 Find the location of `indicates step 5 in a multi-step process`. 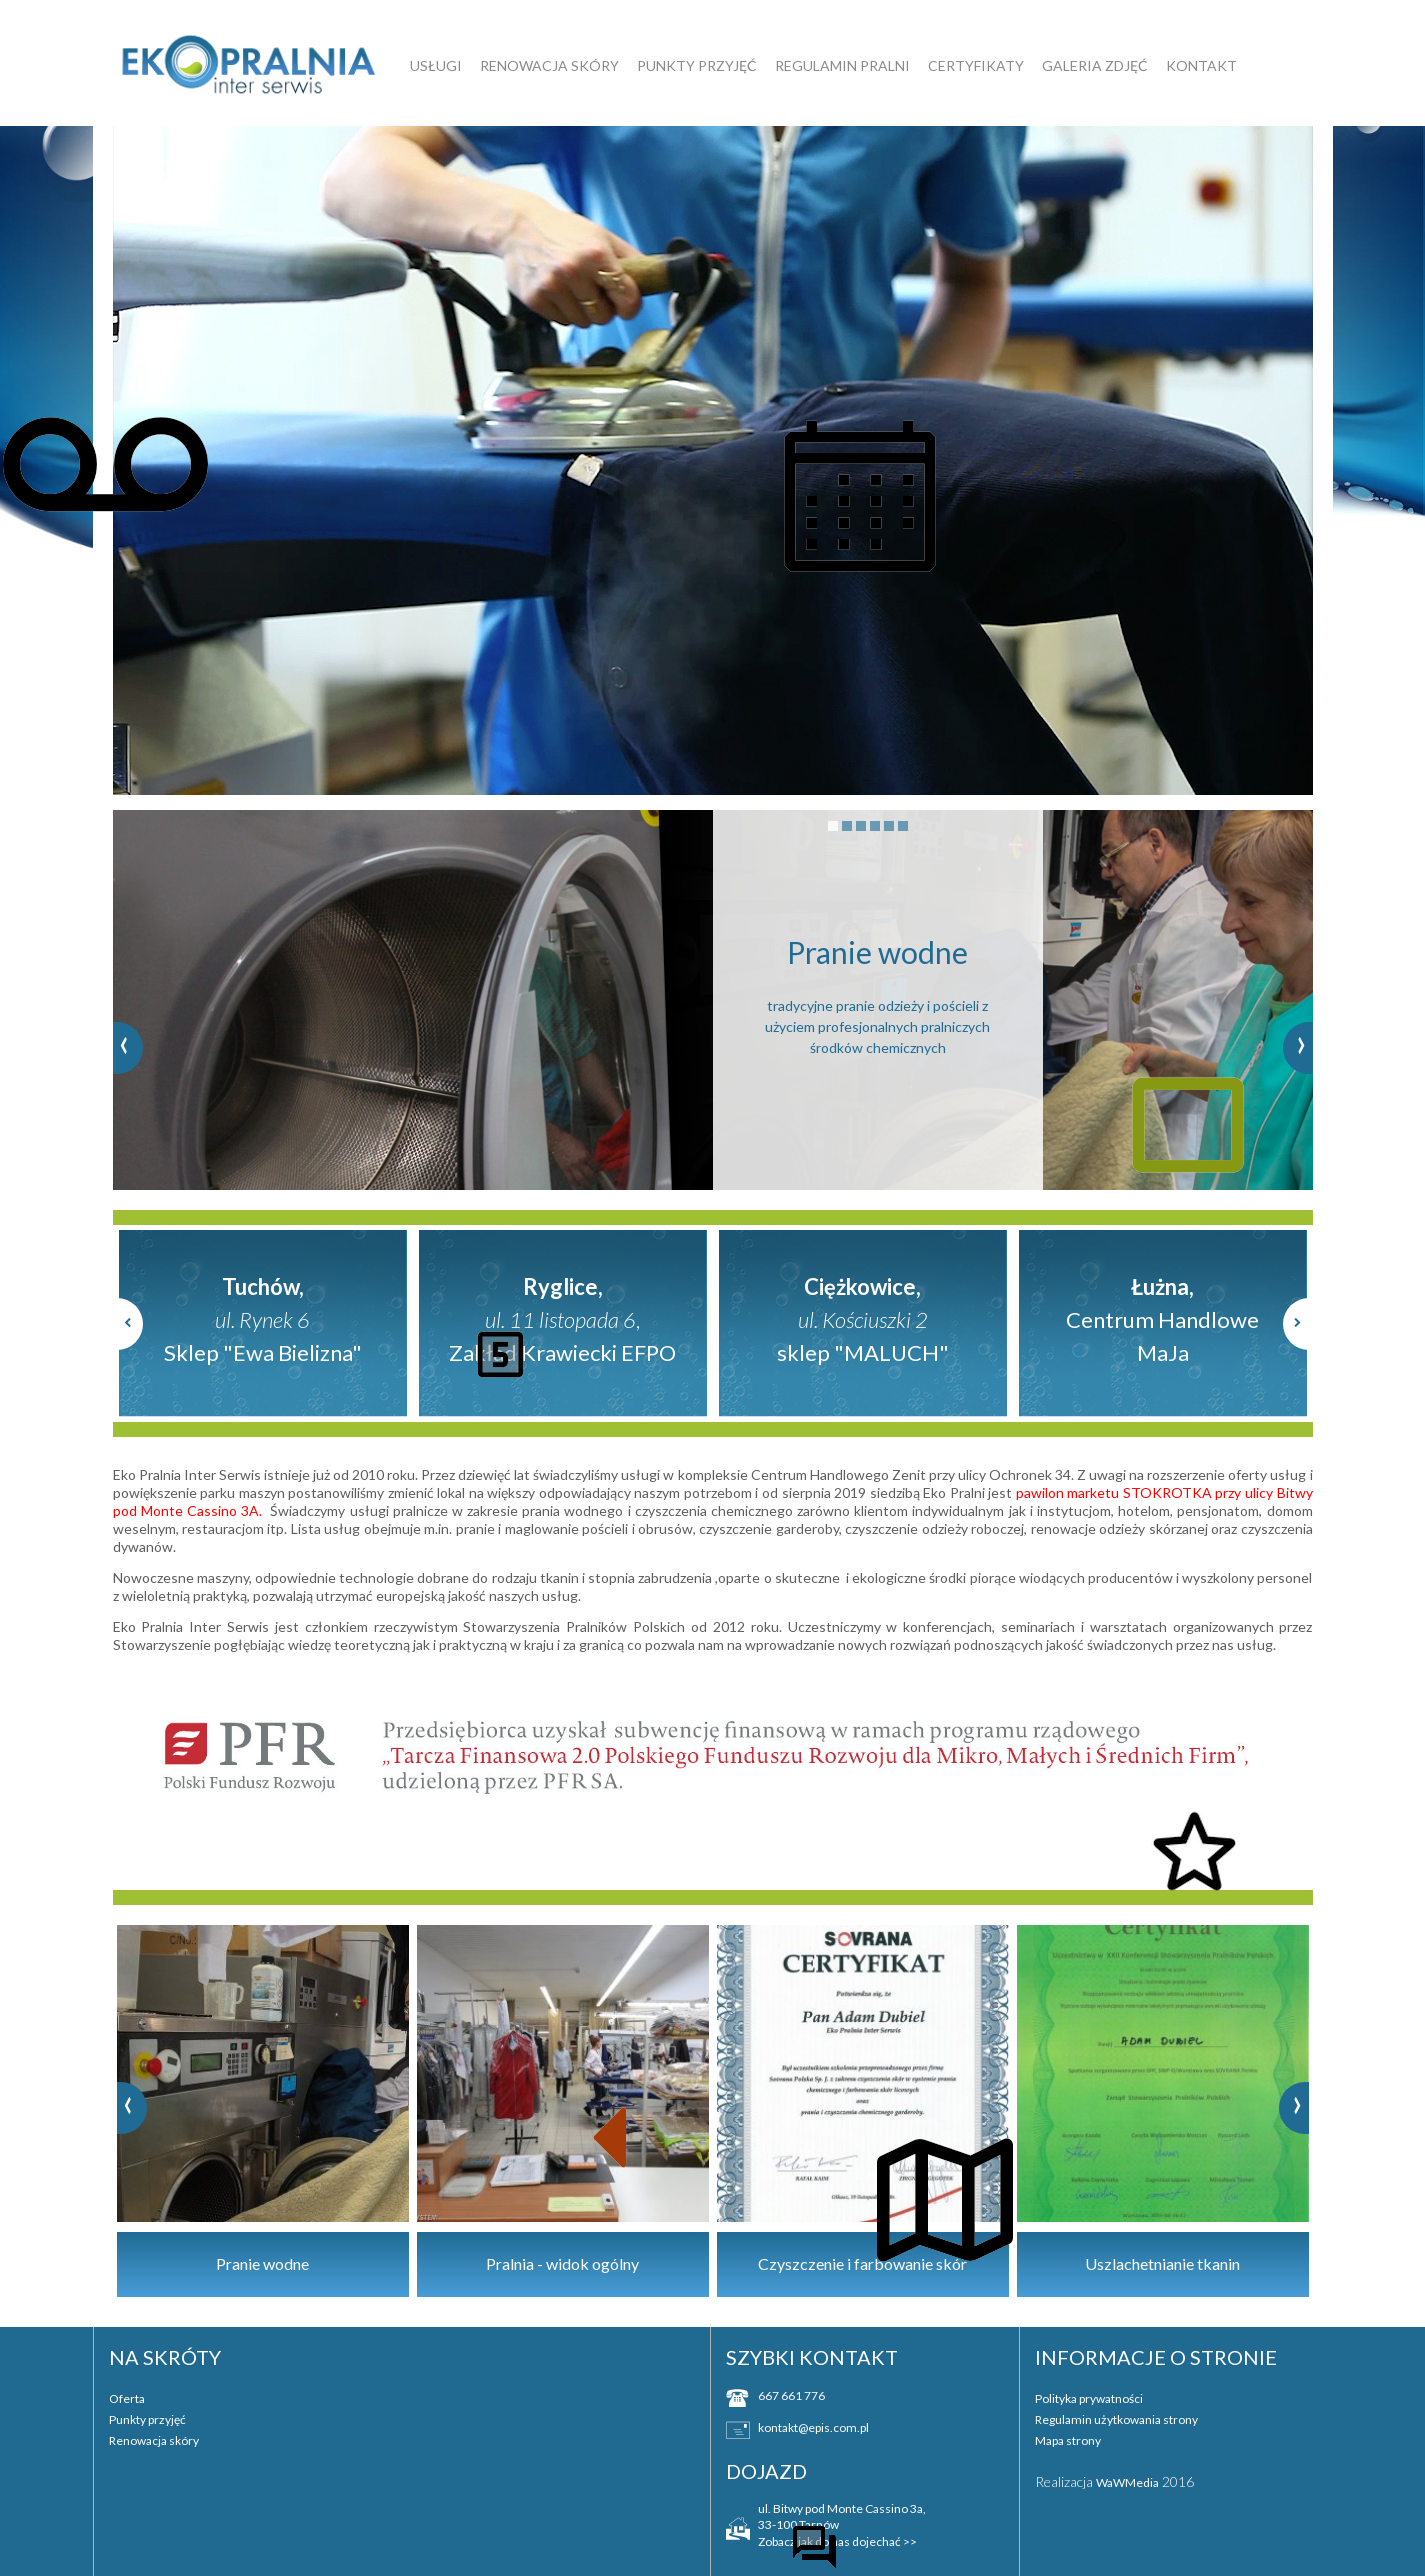

indicates step 5 in a multi-step process is located at coordinates (500, 1354).